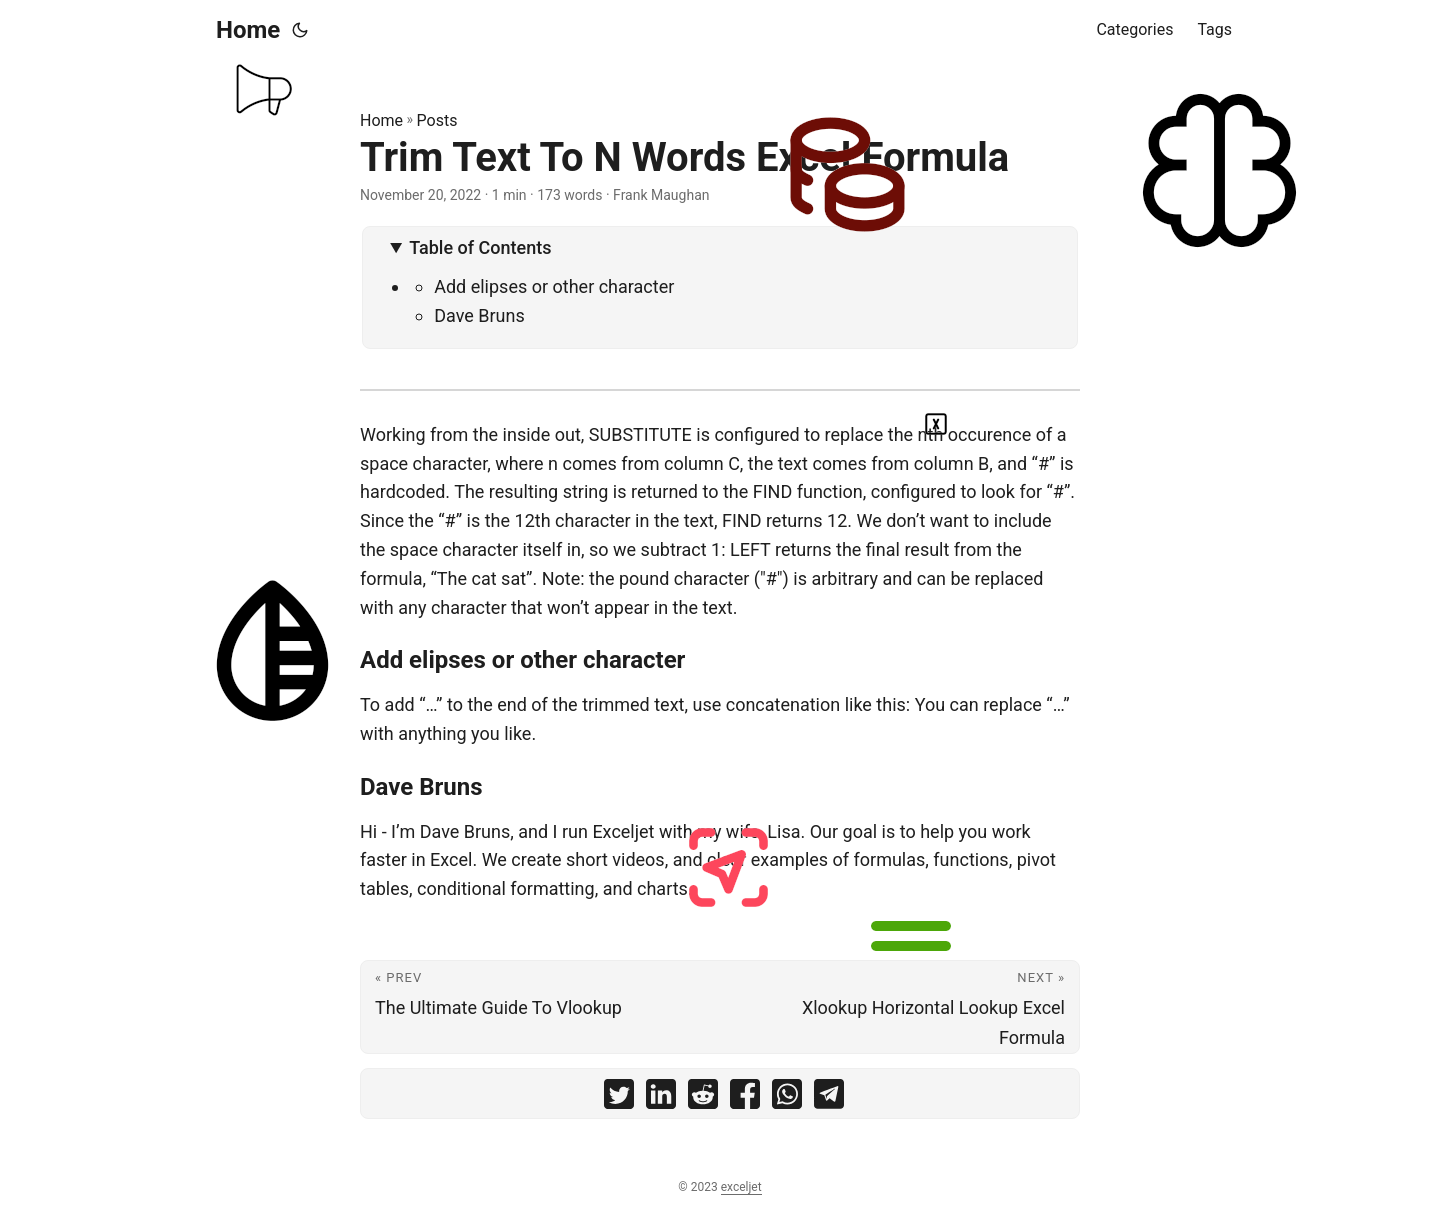  I want to click on scan to detect current location, so click(728, 867).